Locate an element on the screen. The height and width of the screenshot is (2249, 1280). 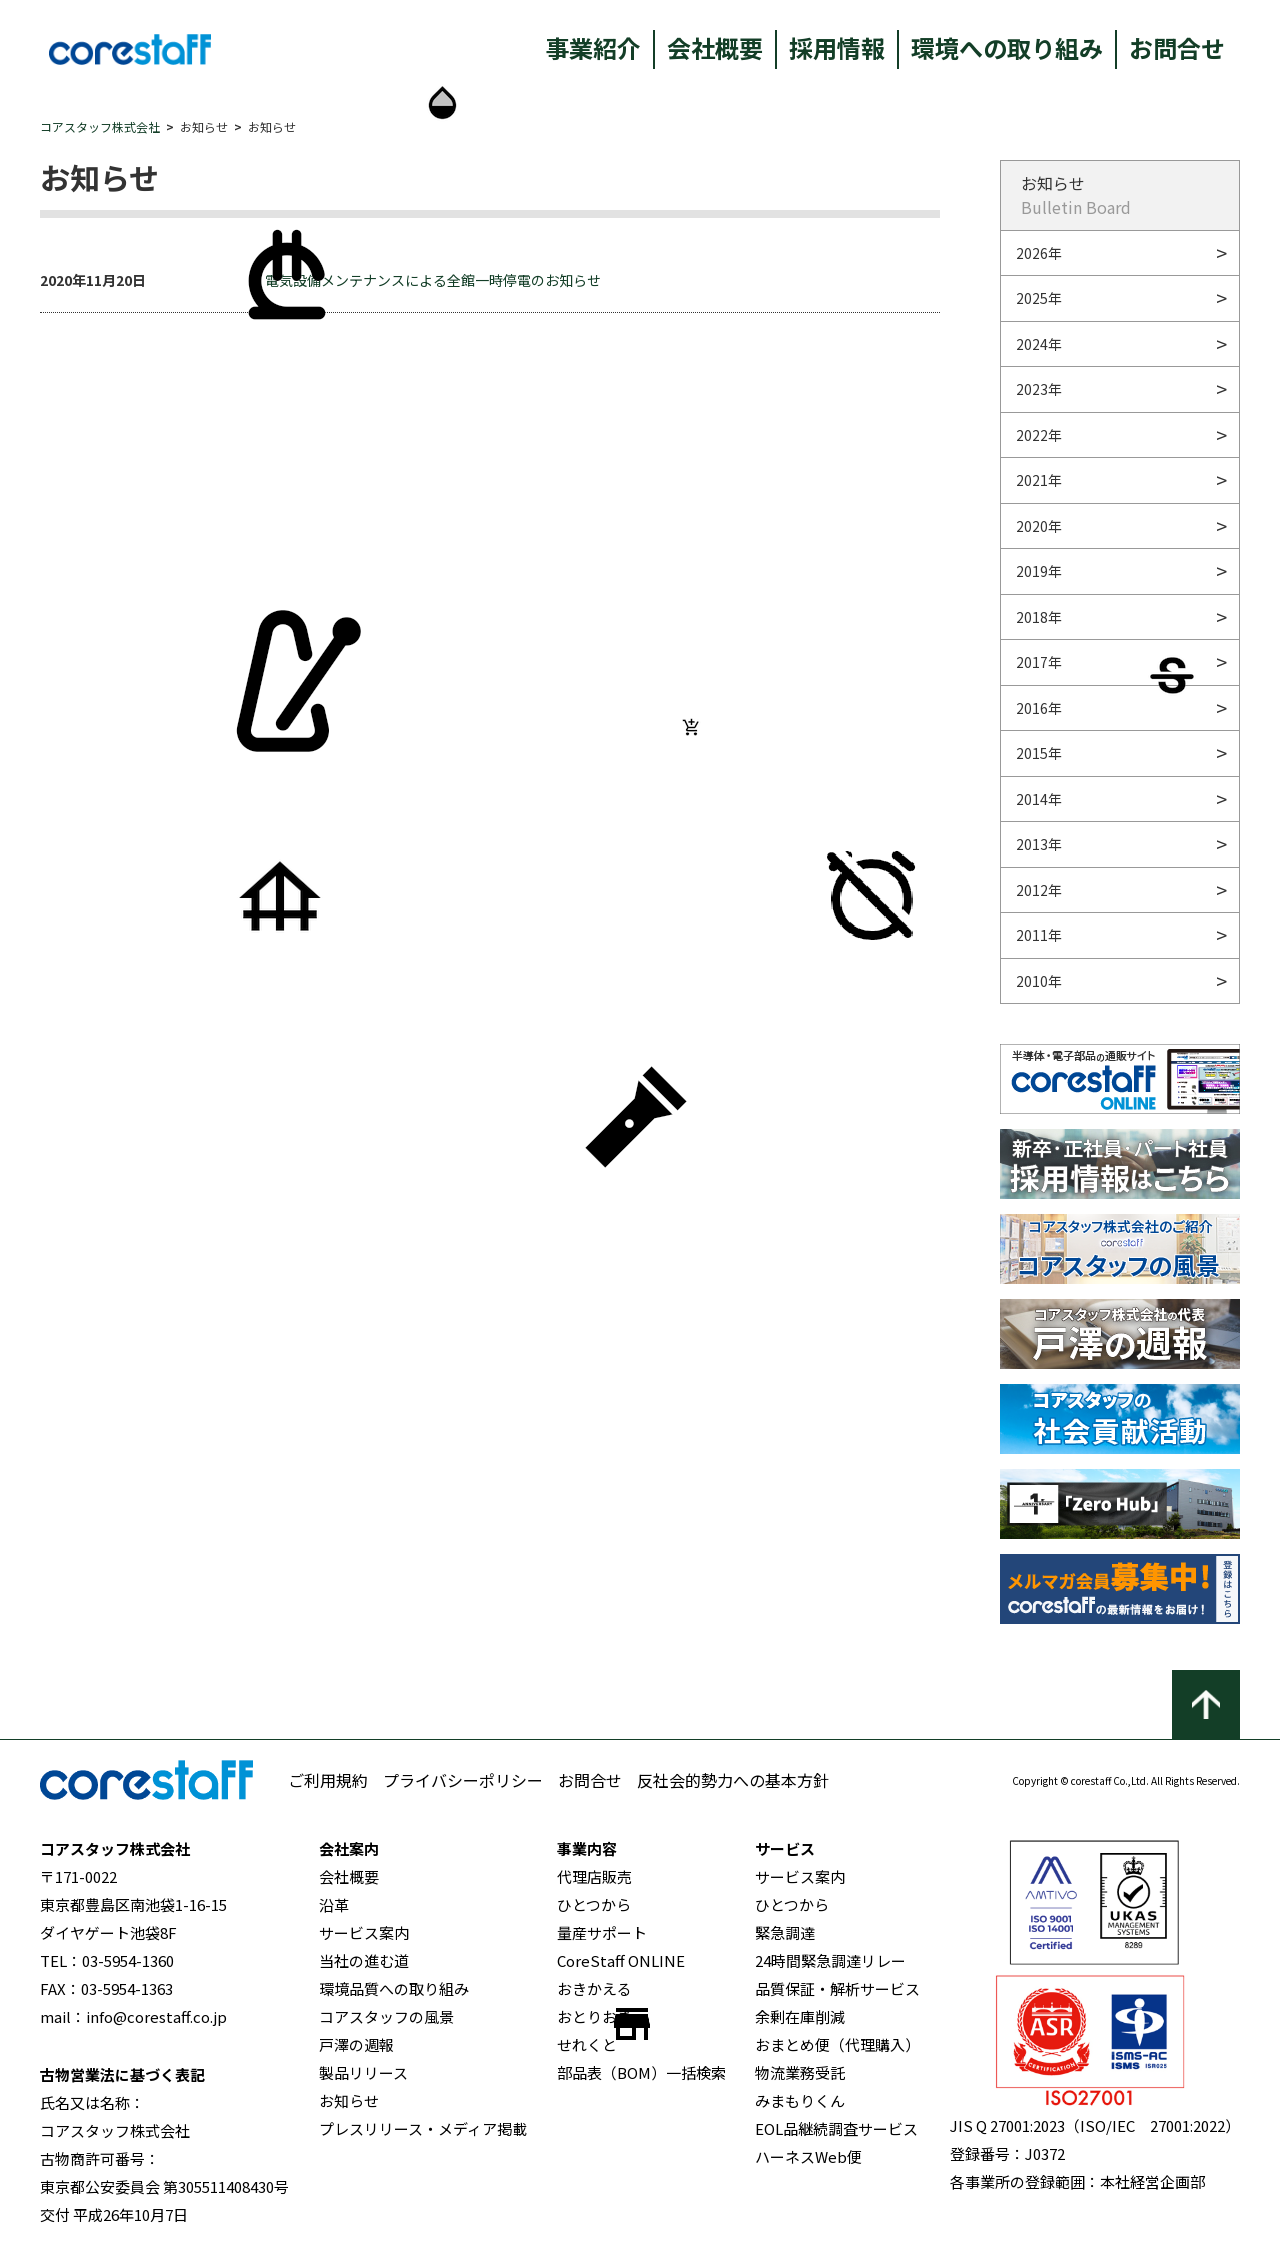
adjust tempo or timing settings is located at coordinates (290, 681).